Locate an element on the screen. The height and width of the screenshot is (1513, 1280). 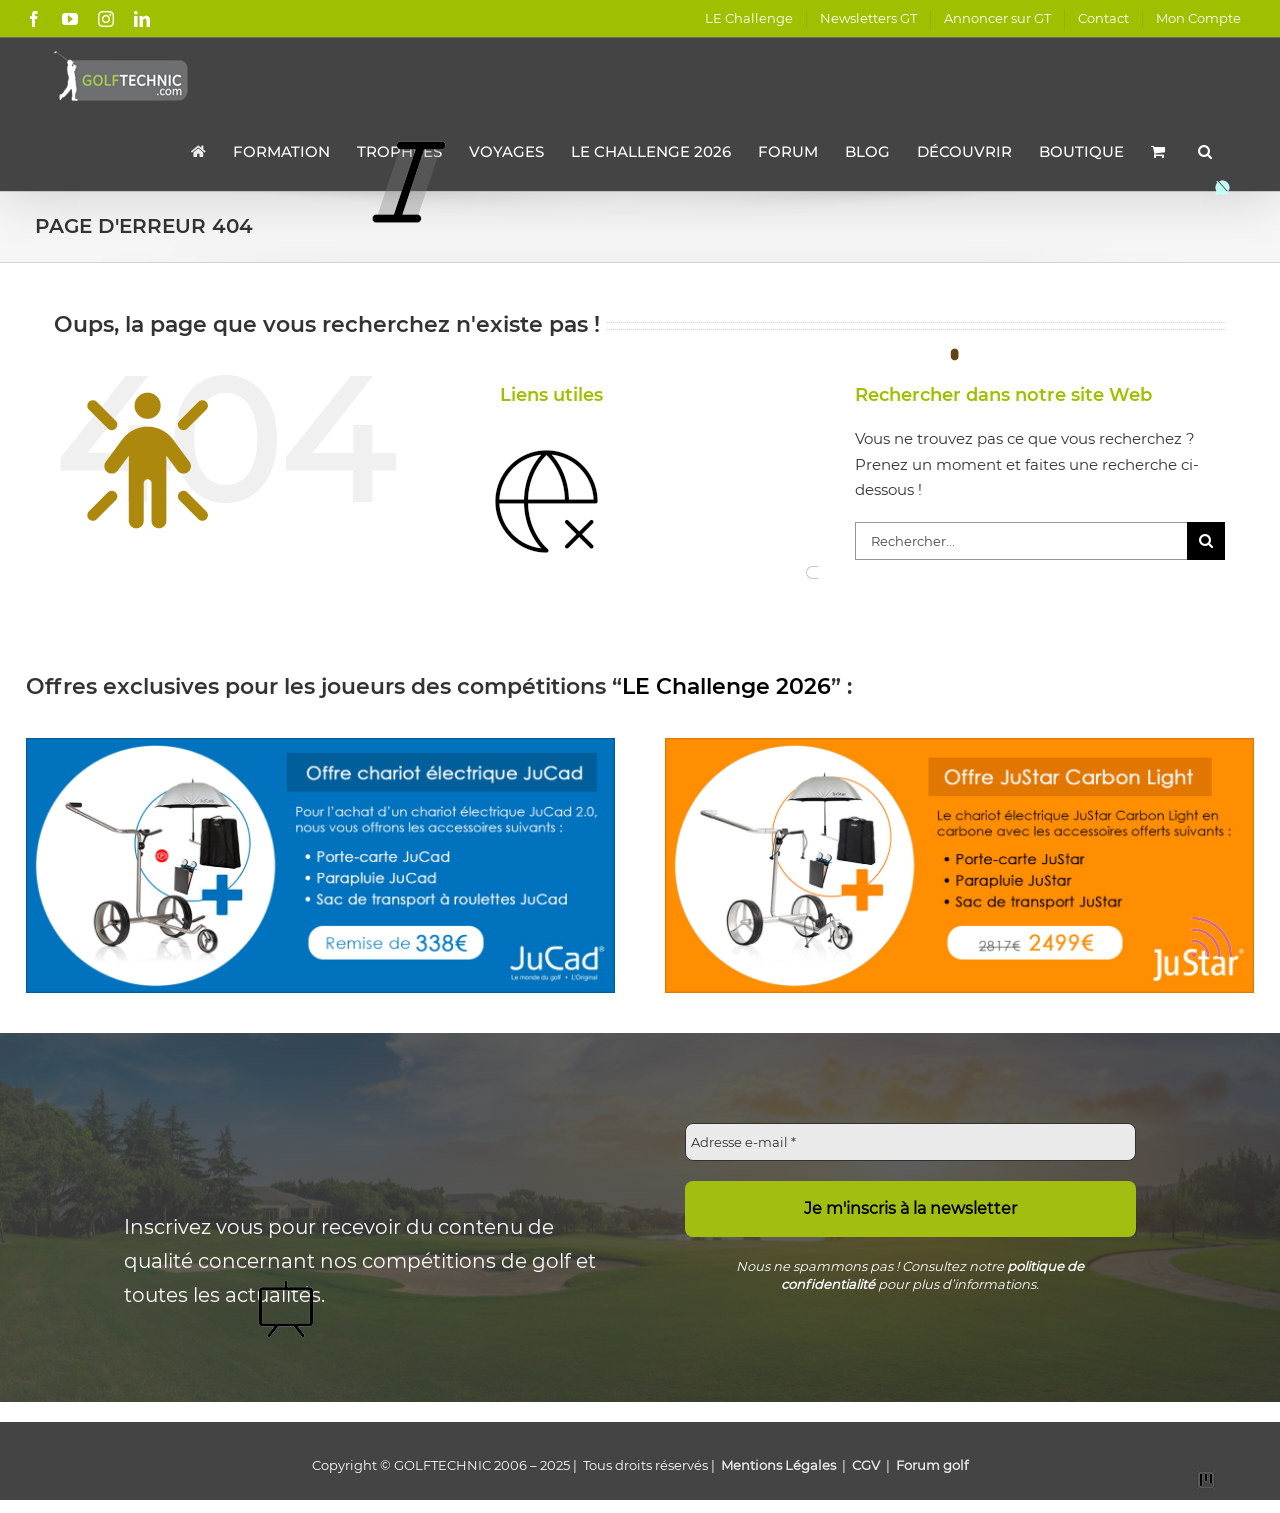
indicates a proper subset relationship in mathematical notation is located at coordinates (812, 572).